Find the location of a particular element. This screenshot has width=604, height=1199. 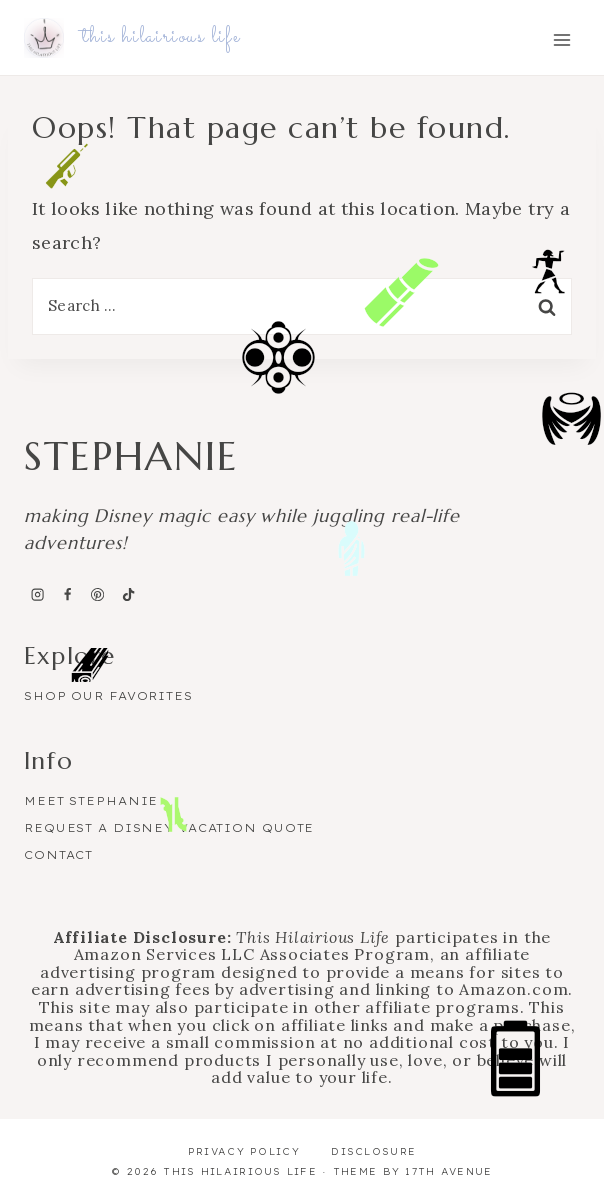

select angel costume or outfit is located at coordinates (571, 421).